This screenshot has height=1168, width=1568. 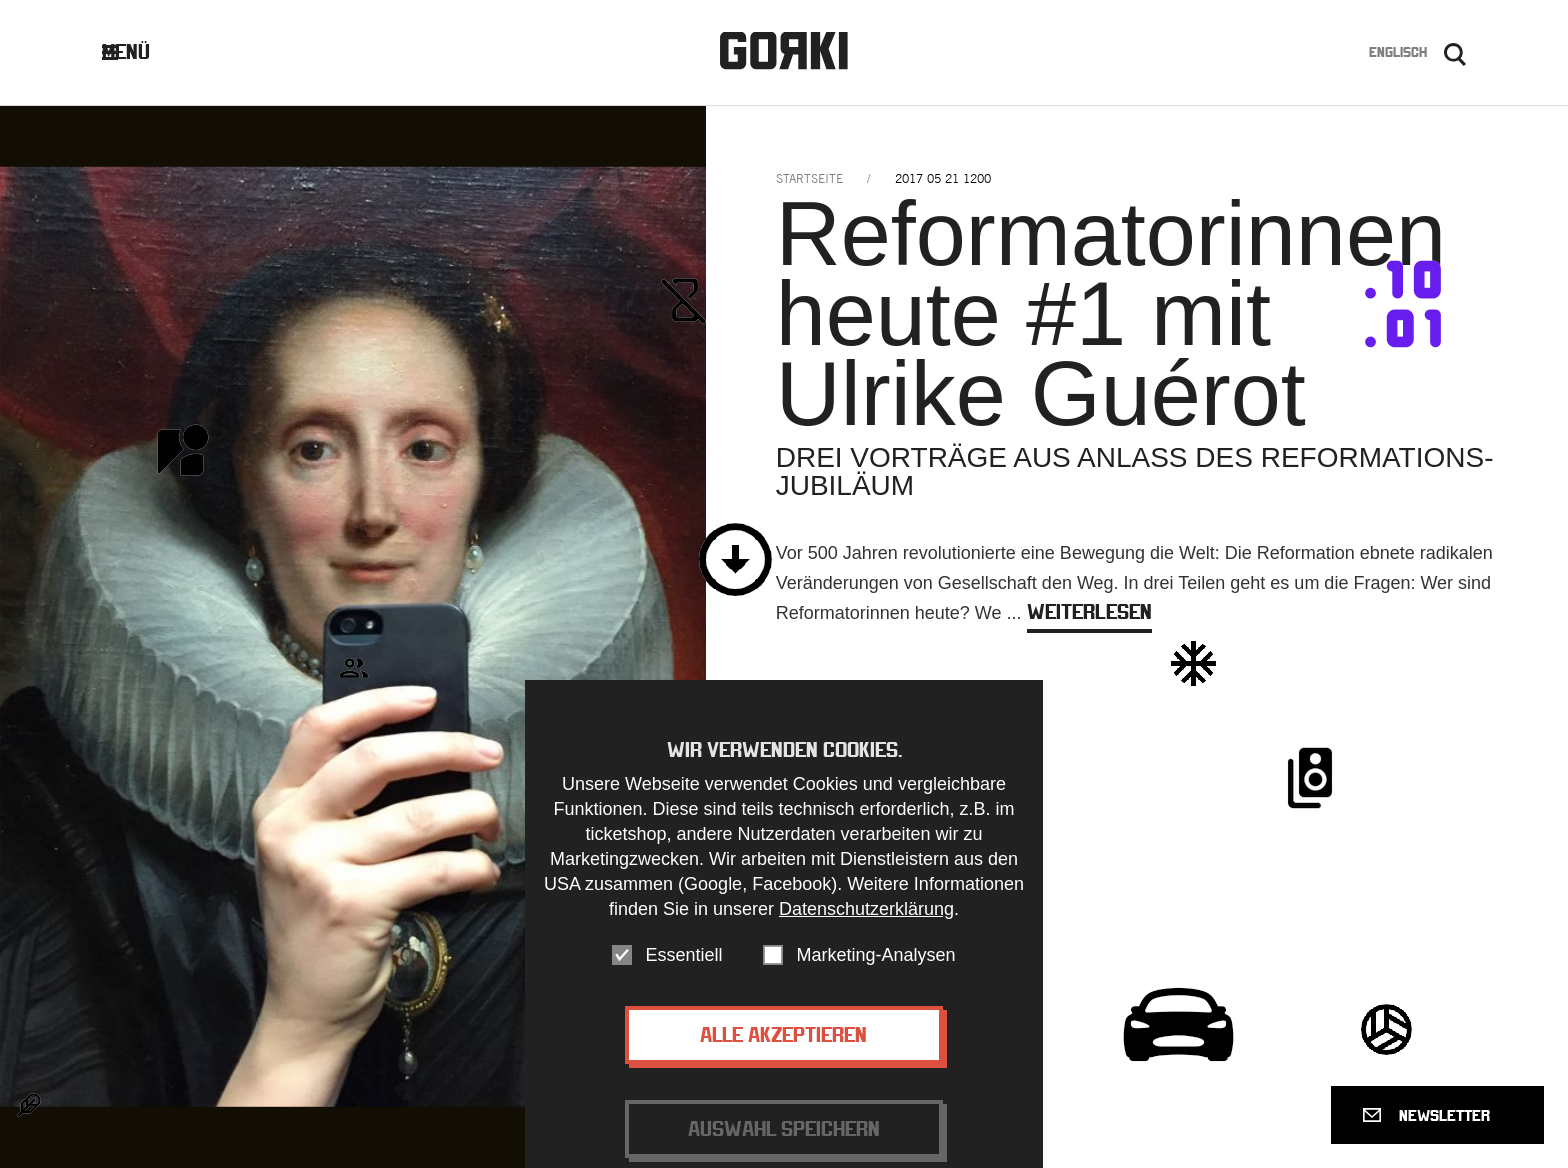 I want to click on compose a new post or message, so click(x=28, y=1105).